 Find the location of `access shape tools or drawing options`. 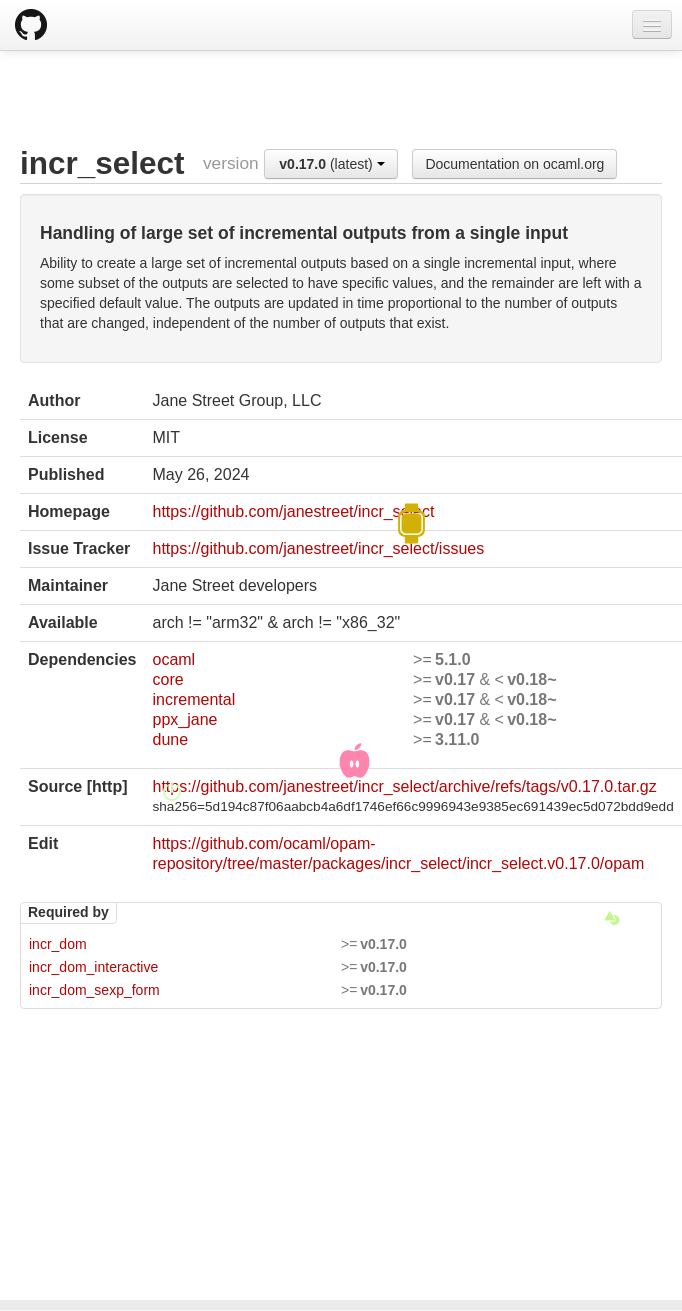

access shape tools or drawing options is located at coordinates (612, 918).